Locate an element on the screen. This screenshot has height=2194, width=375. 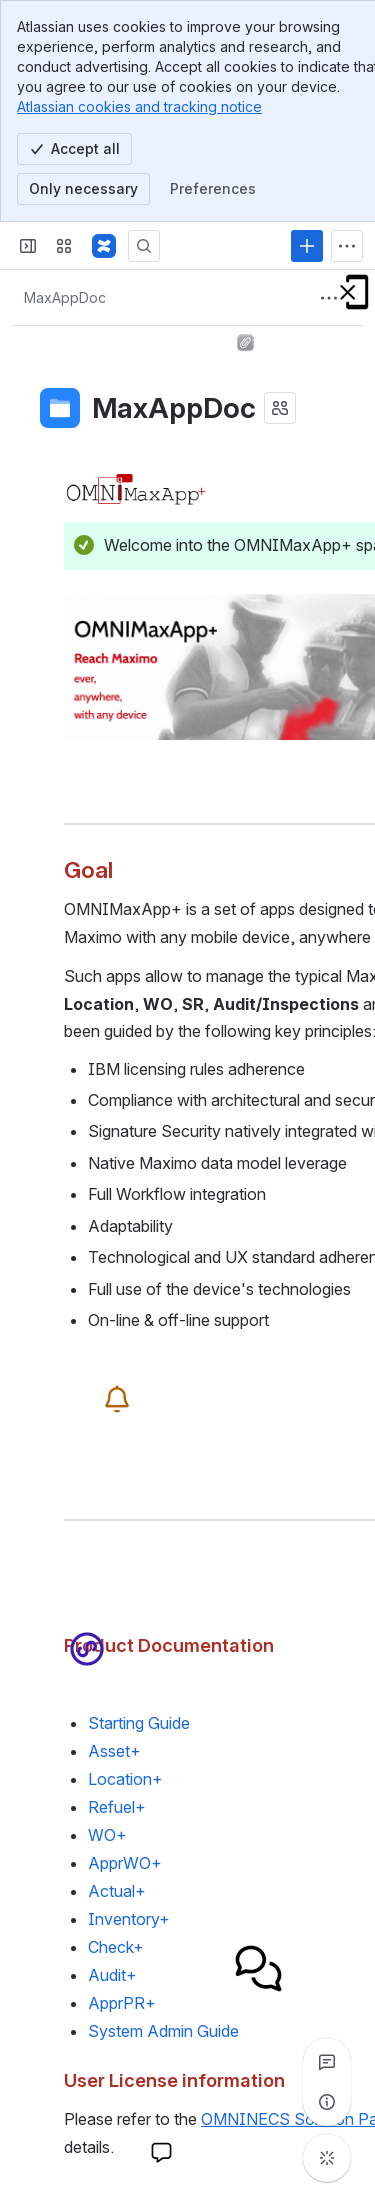
view notifications is located at coordinates (117, 1399).